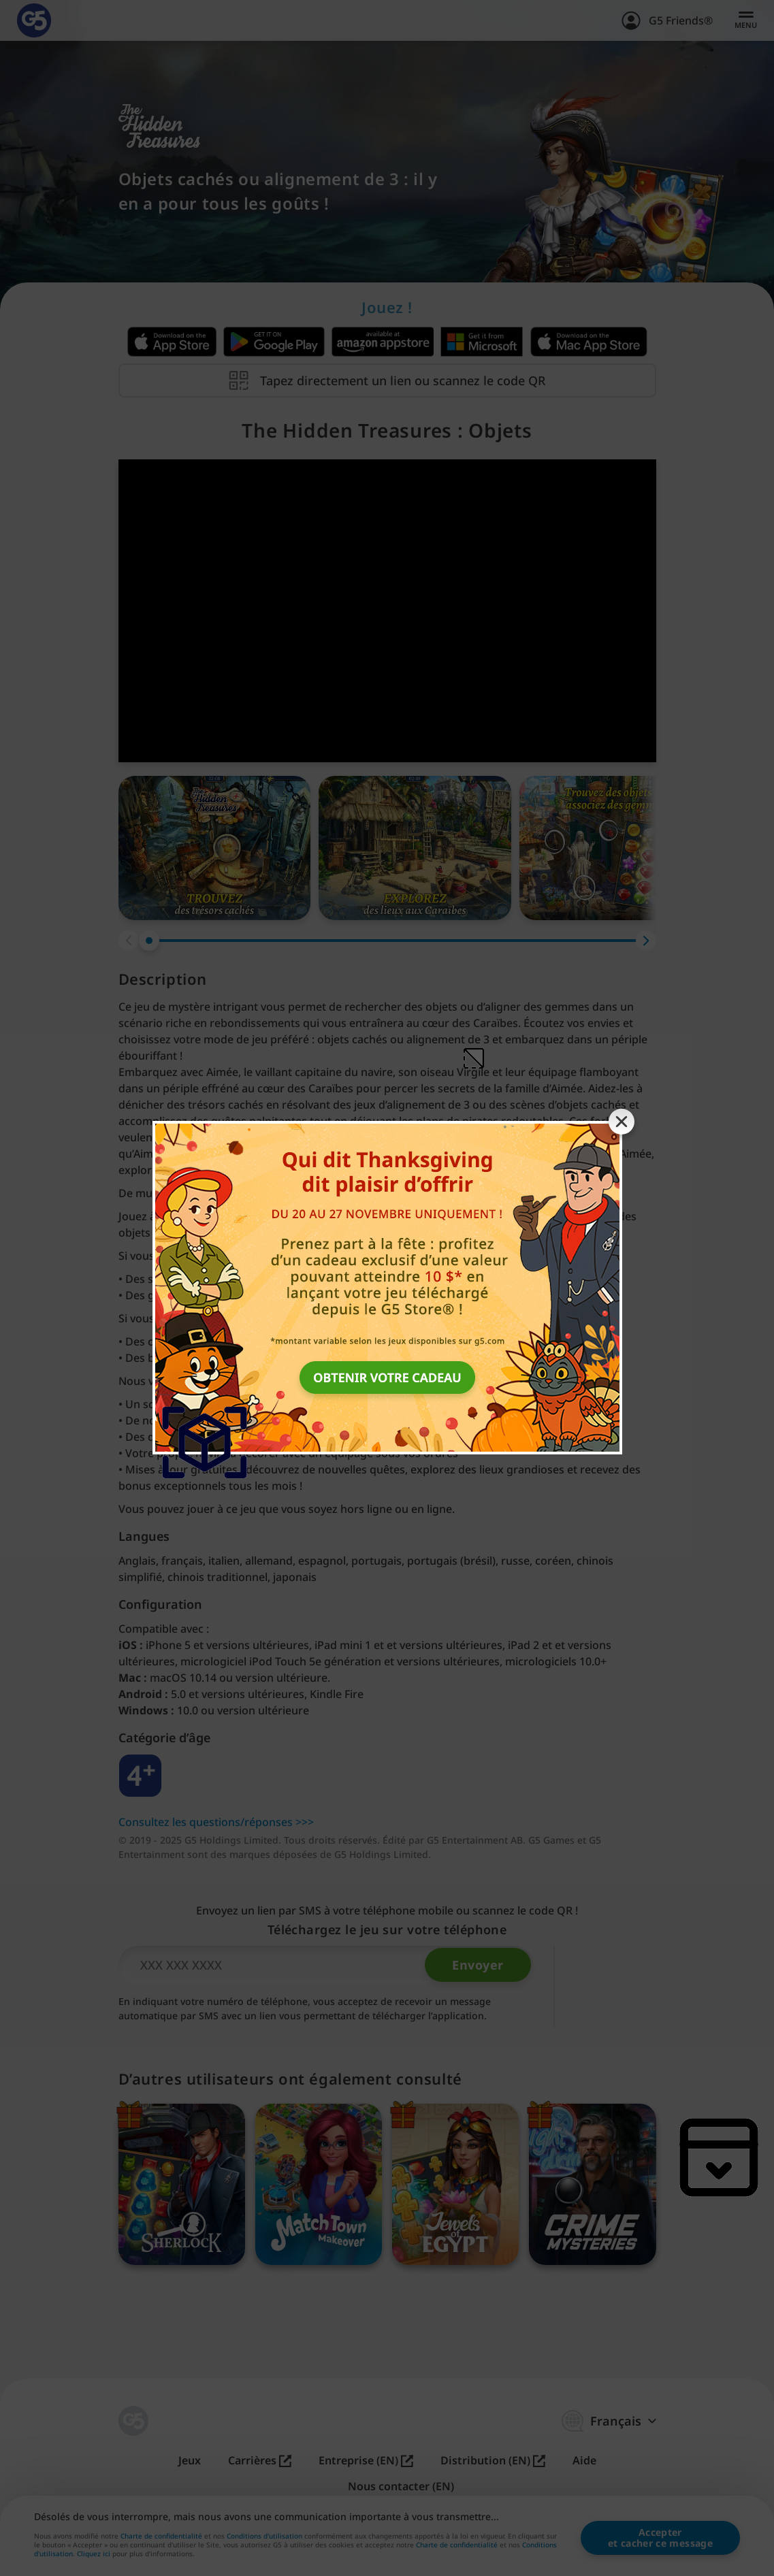 The height and width of the screenshot is (2576, 774). I want to click on expand the navigation bar, so click(719, 2157).